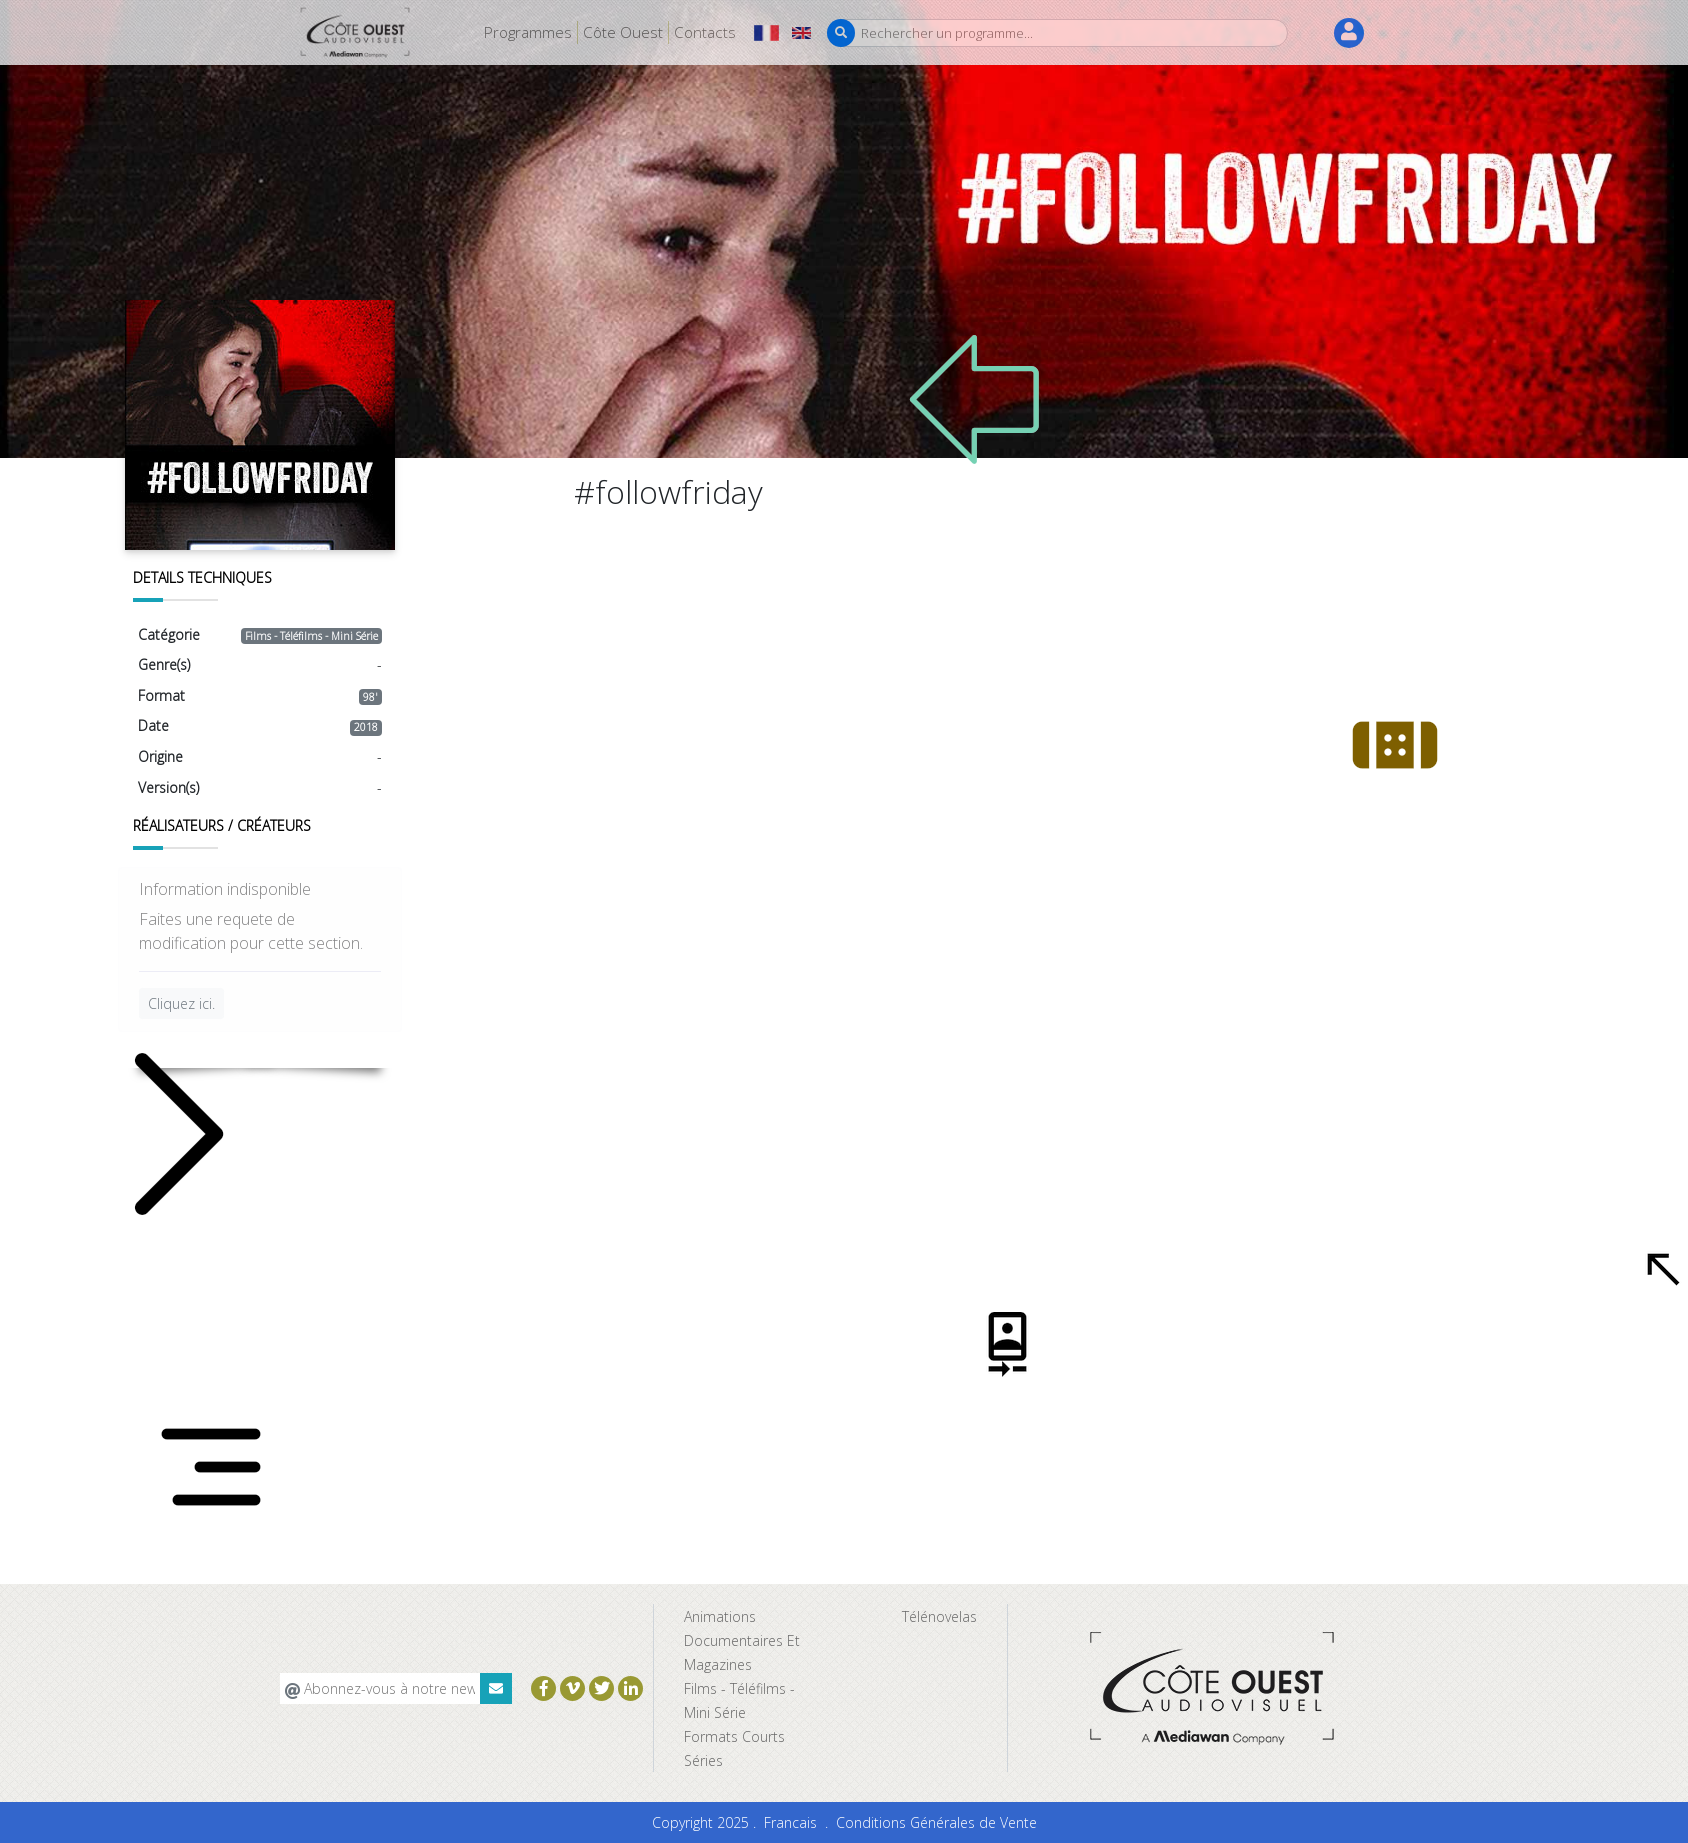  Describe the element at coordinates (1007, 1344) in the screenshot. I see `switch to front-facing camera` at that location.